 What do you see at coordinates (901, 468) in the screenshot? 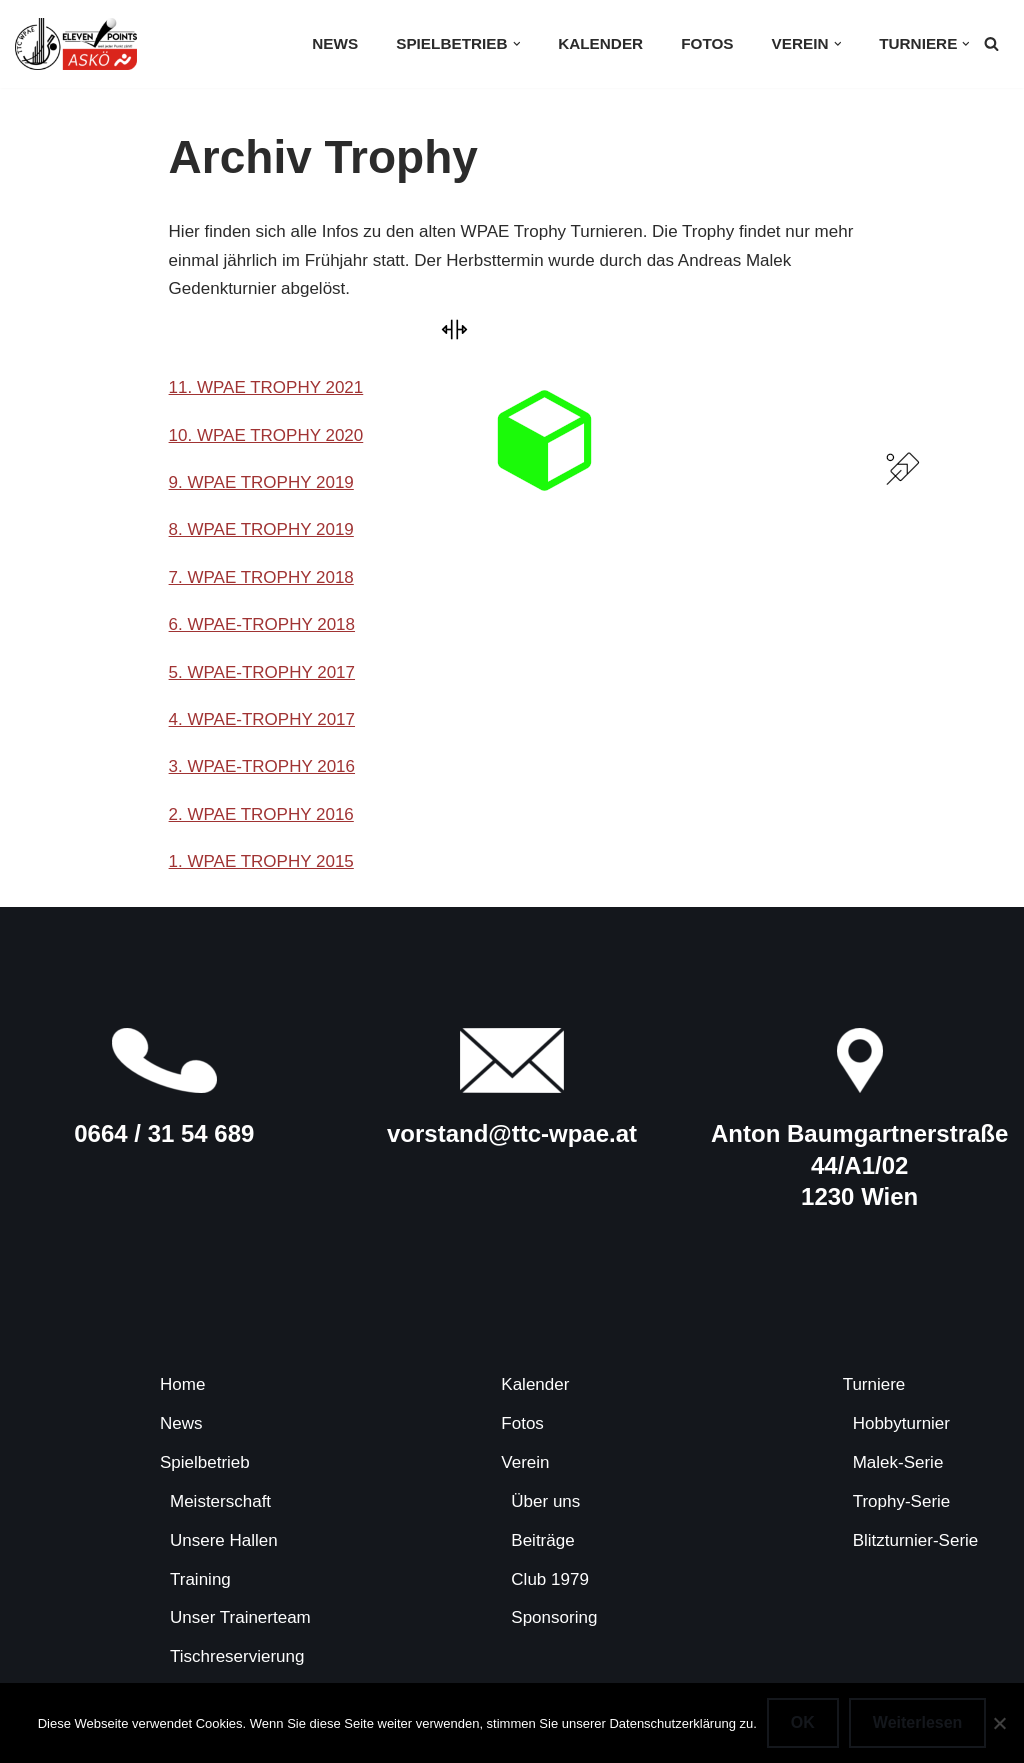
I see `cricket sport or game category` at bounding box center [901, 468].